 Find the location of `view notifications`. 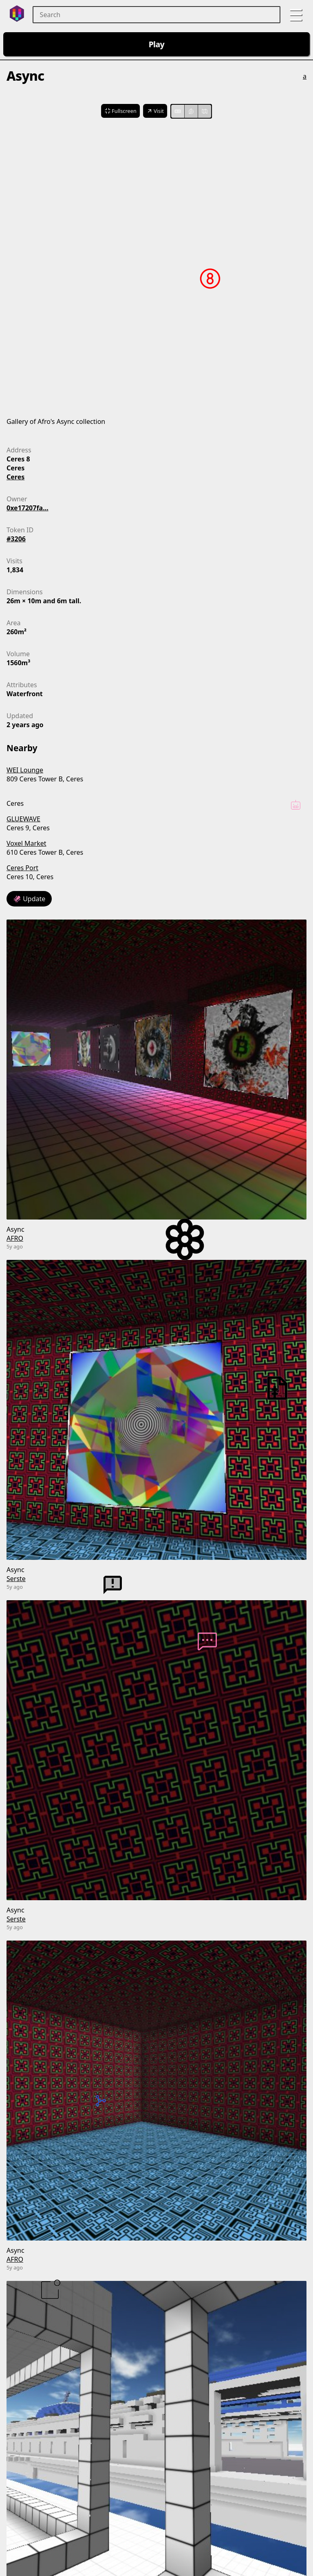

view notifications is located at coordinates (50, 2289).